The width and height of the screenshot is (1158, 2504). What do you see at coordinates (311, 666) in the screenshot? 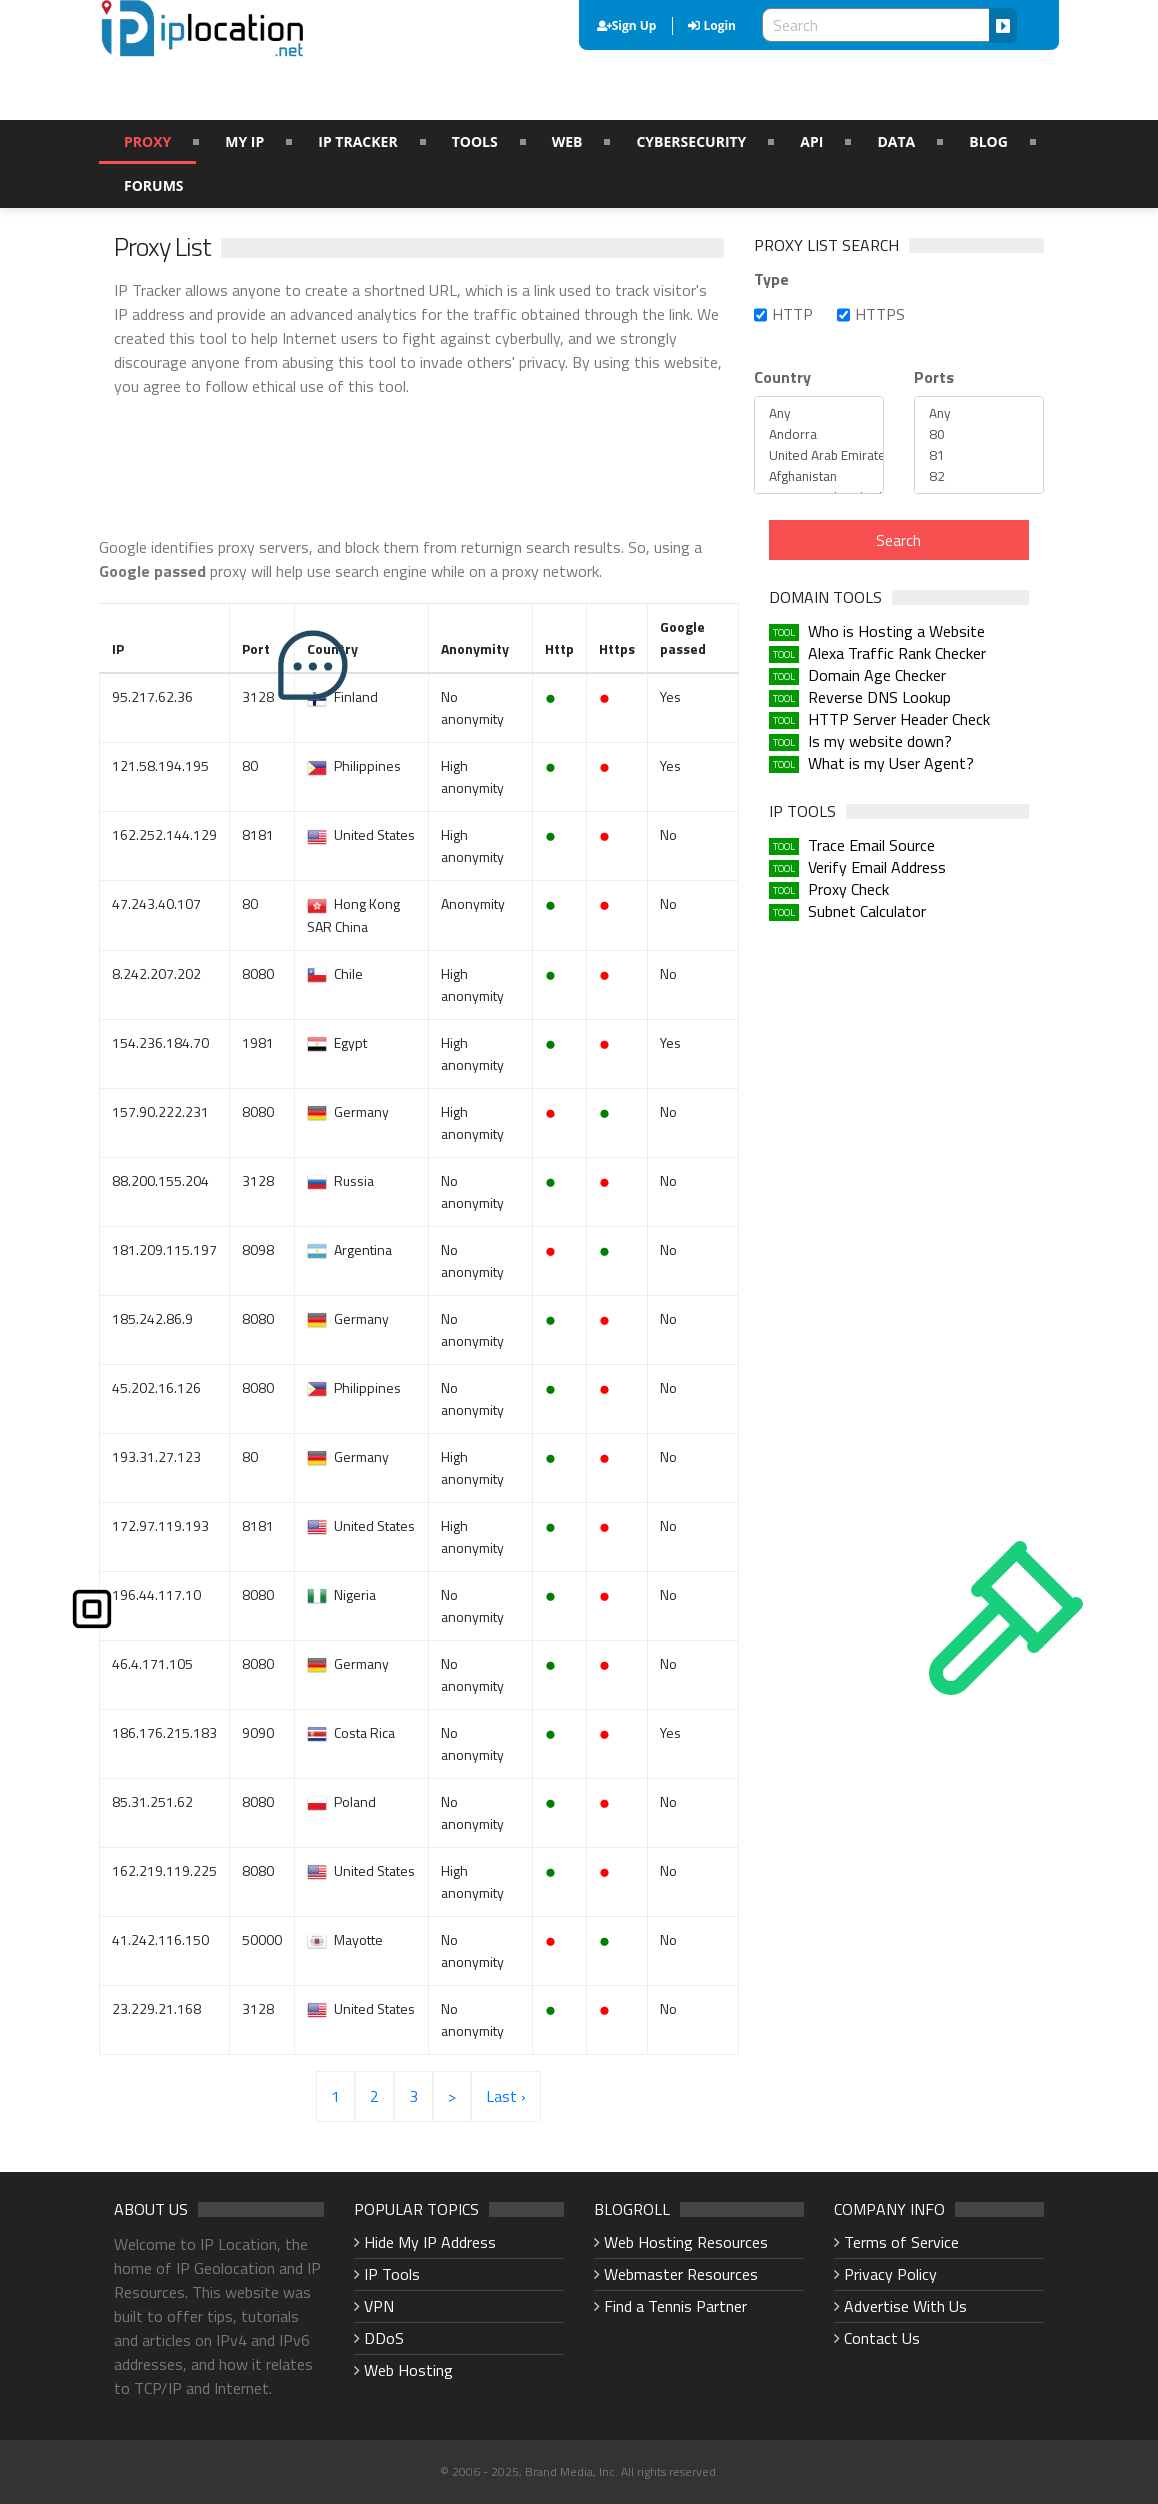
I see `open chat or messaging` at bounding box center [311, 666].